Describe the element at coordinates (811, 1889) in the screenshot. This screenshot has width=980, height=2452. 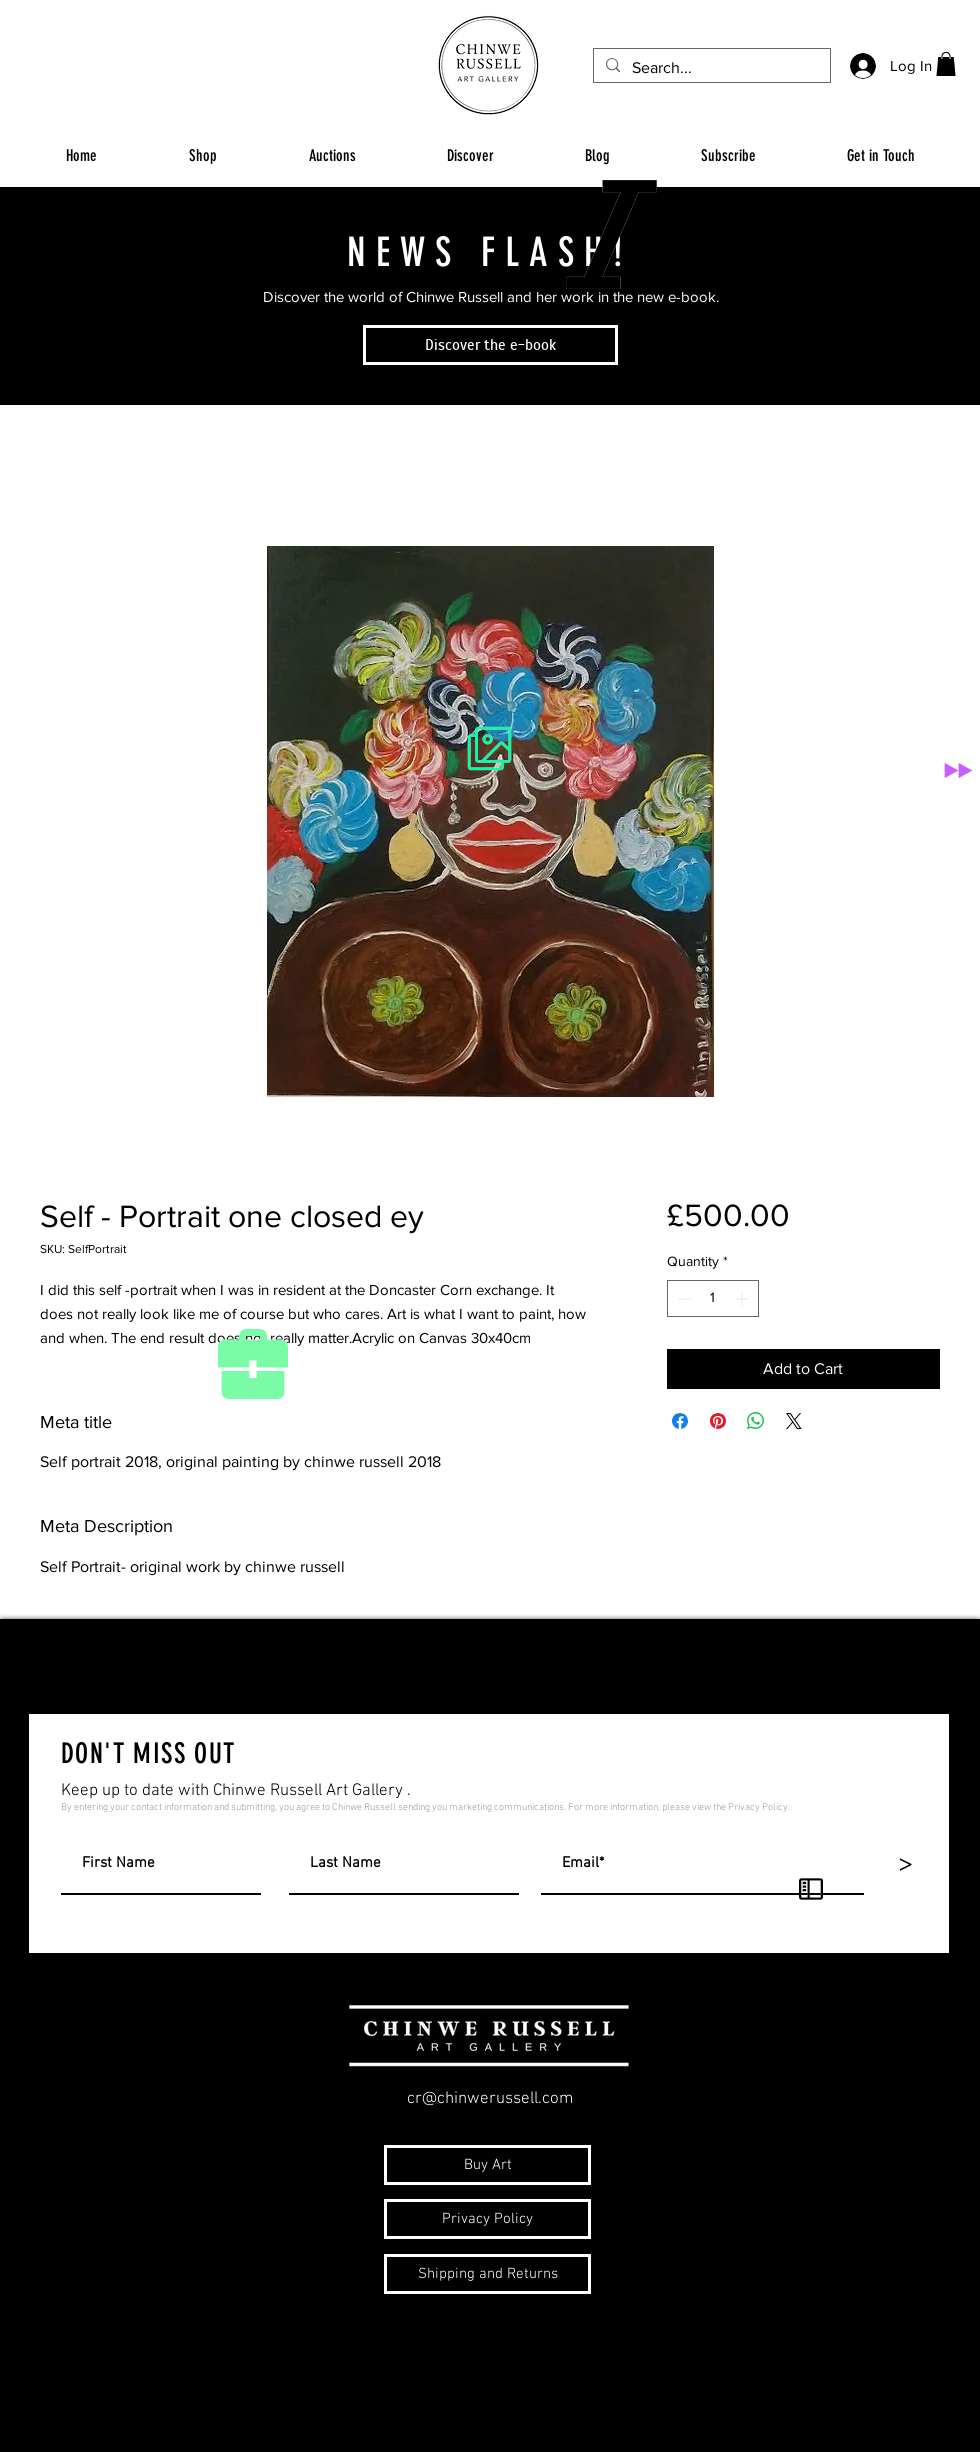
I see `show sidebar navigation panel` at that location.